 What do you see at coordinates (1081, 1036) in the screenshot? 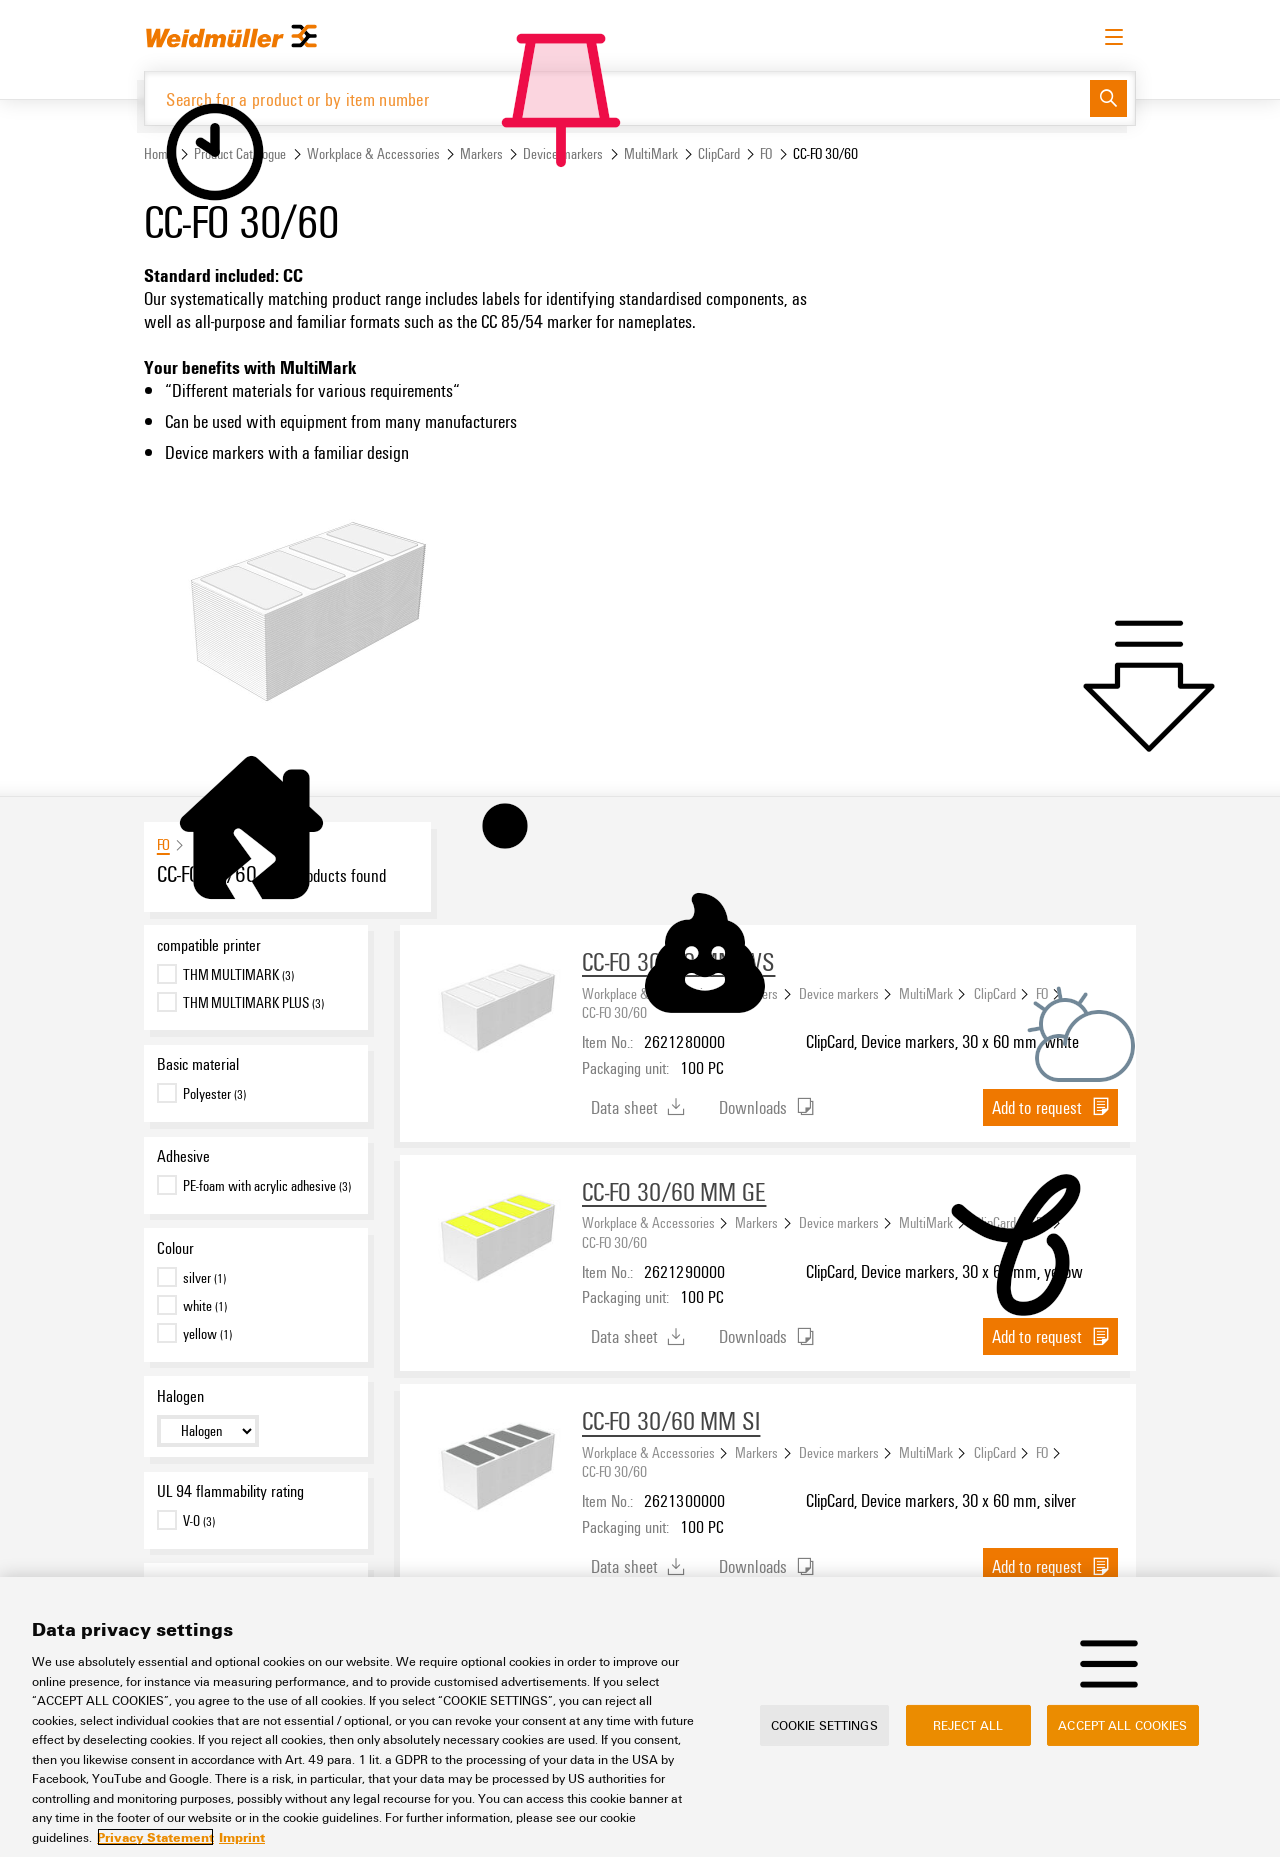
I see `view current weather conditions` at bounding box center [1081, 1036].